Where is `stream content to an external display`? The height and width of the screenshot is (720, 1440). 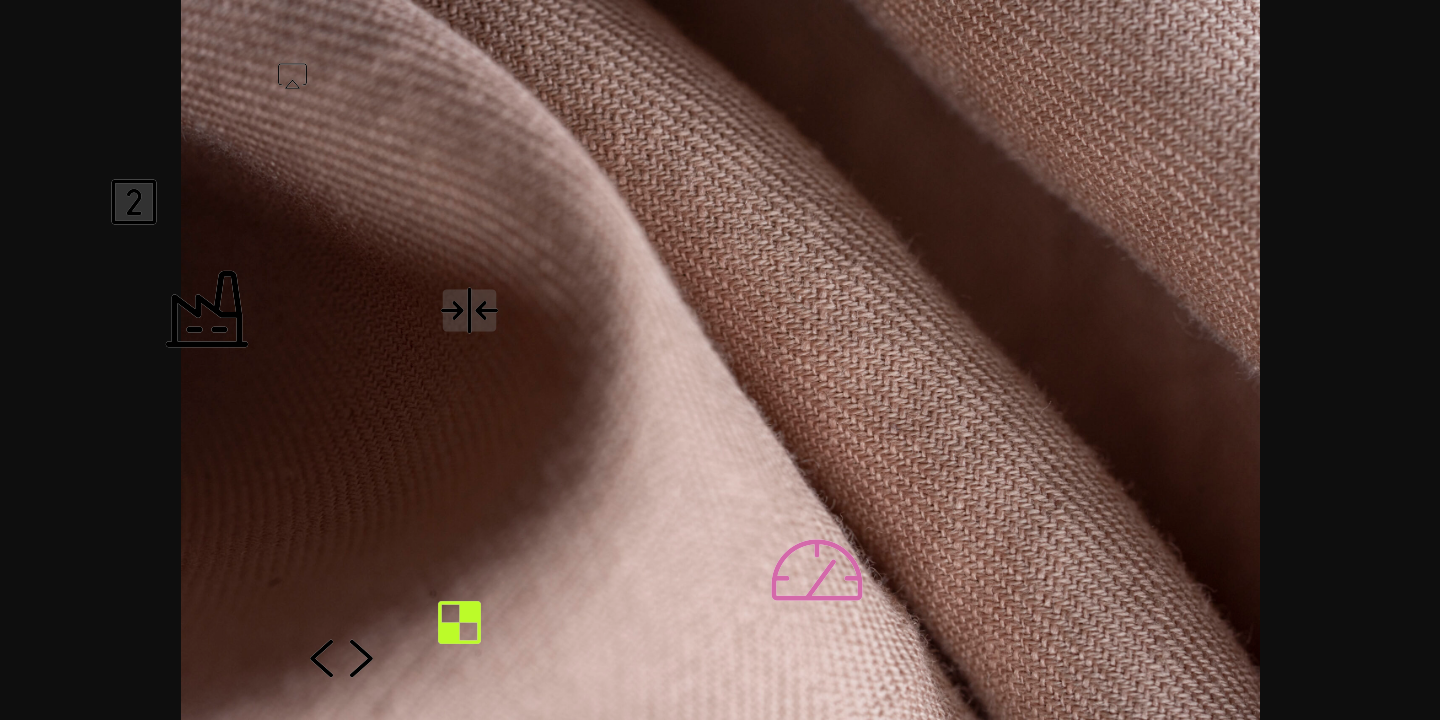 stream content to an external display is located at coordinates (292, 75).